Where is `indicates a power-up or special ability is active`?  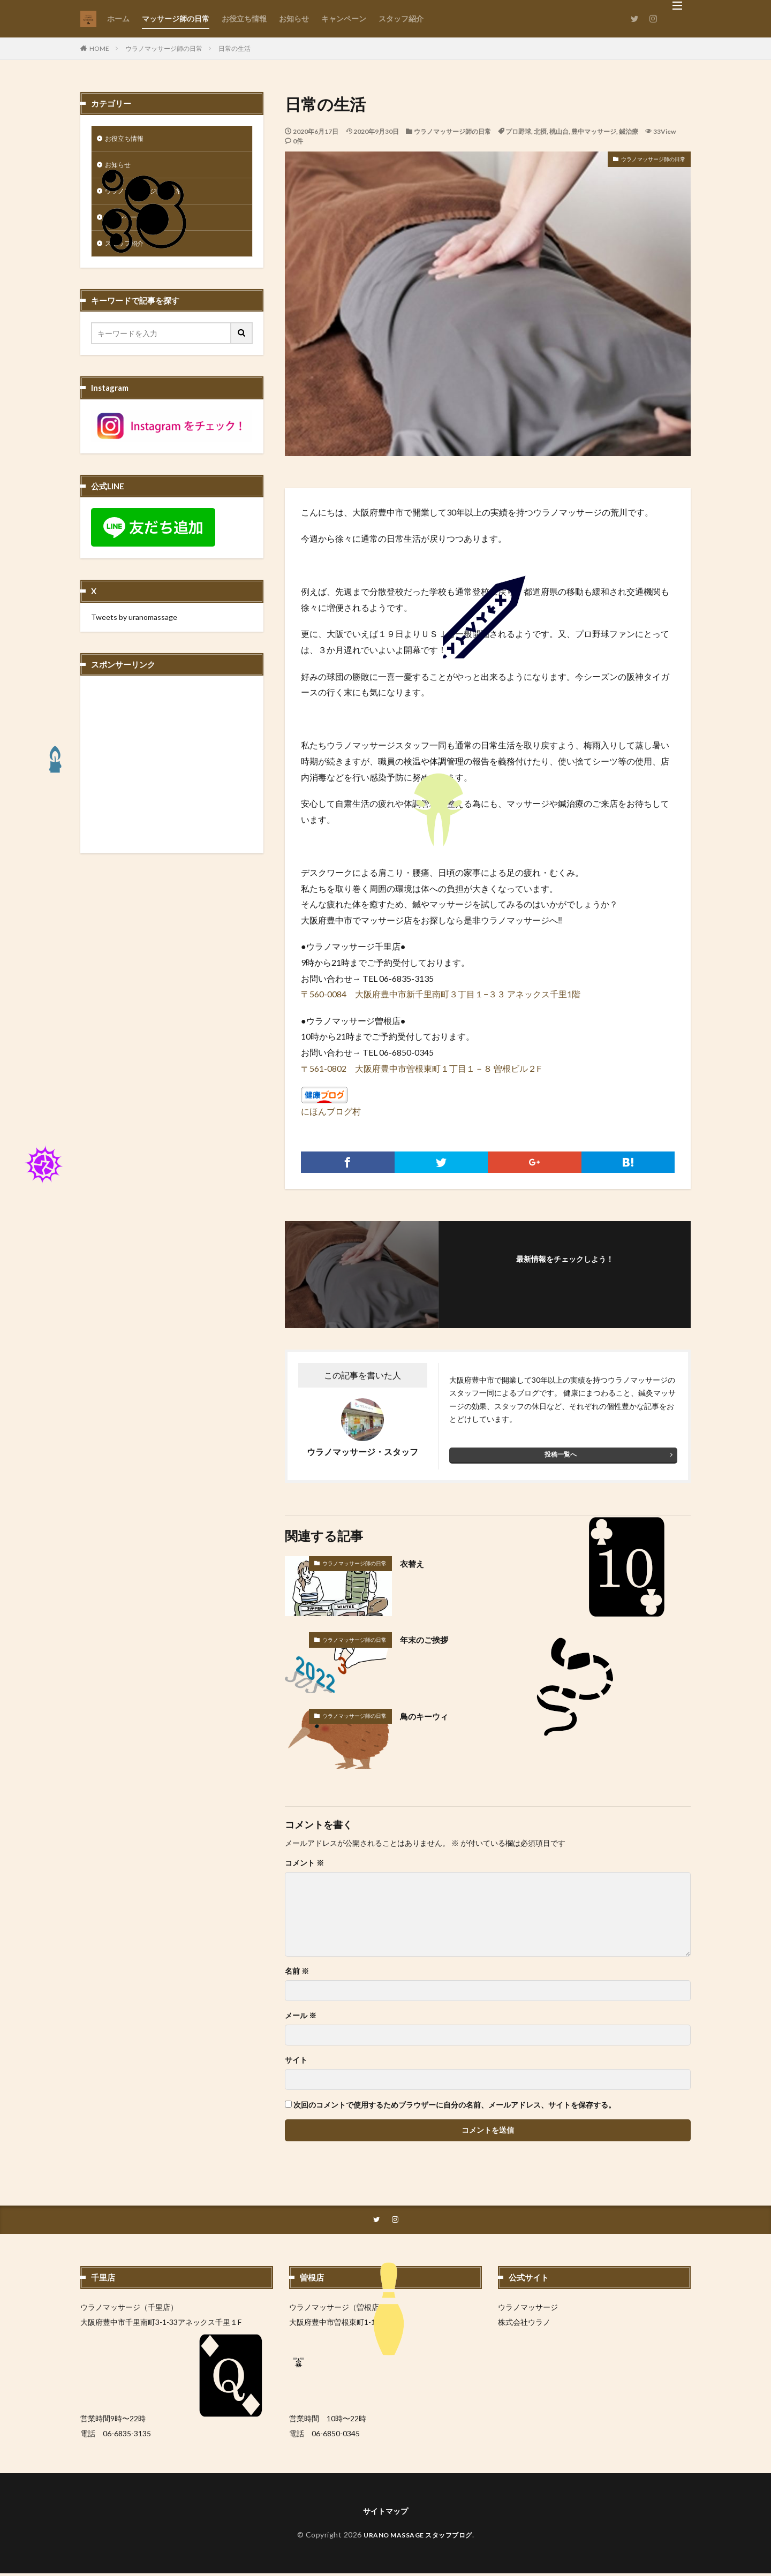 indicates a power-up or special ability is active is located at coordinates (44, 1164).